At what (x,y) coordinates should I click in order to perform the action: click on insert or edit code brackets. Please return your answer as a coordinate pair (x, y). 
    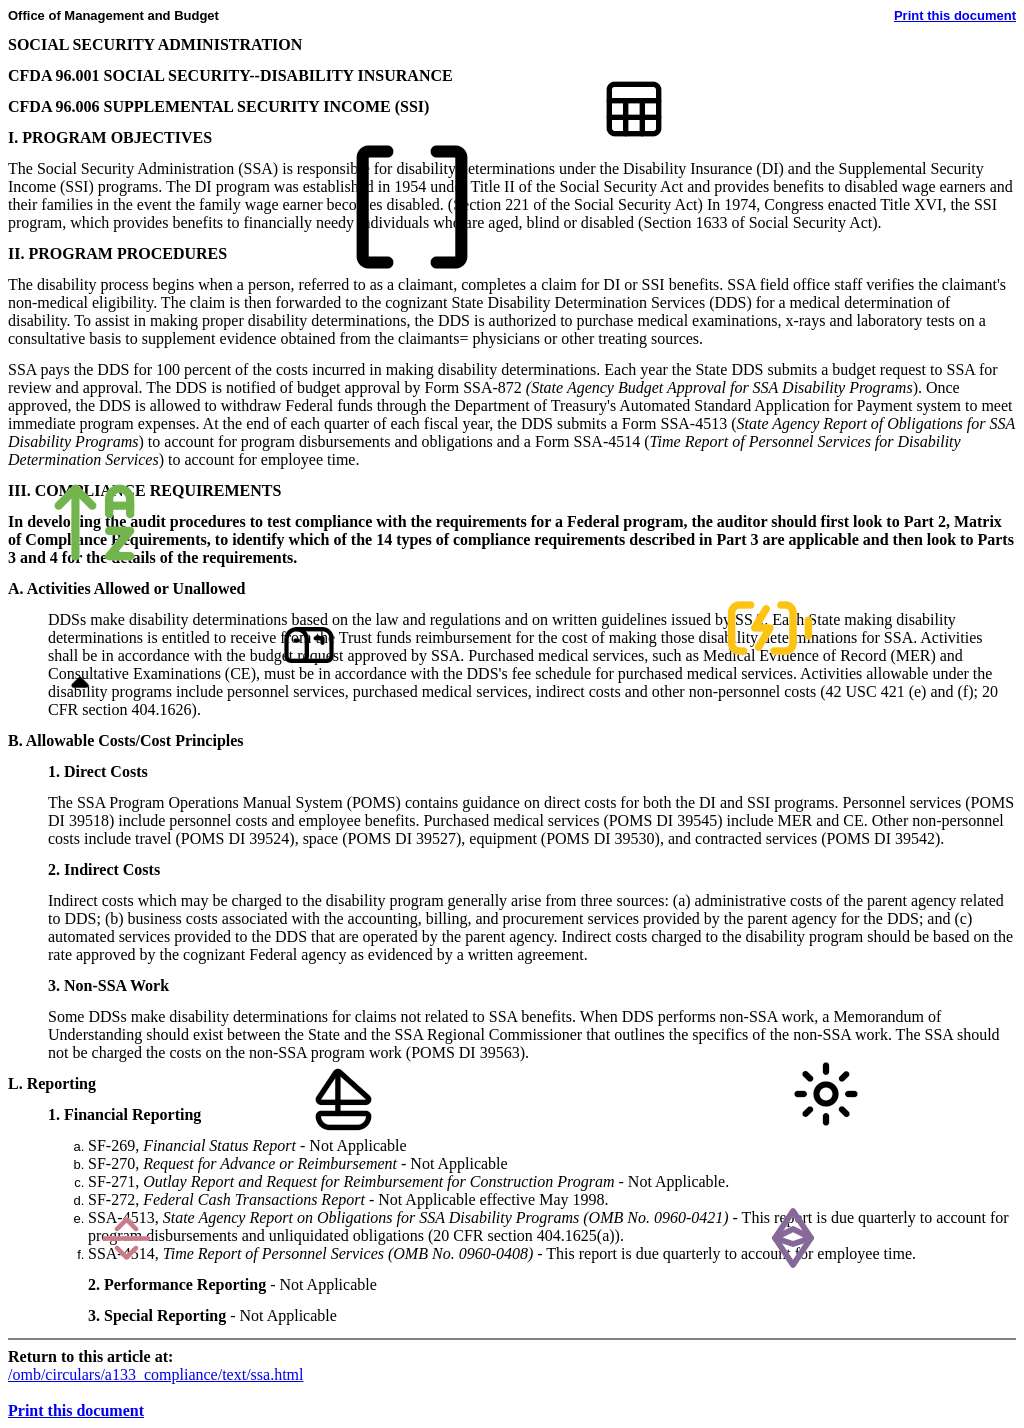
    Looking at the image, I should click on (412, 207).